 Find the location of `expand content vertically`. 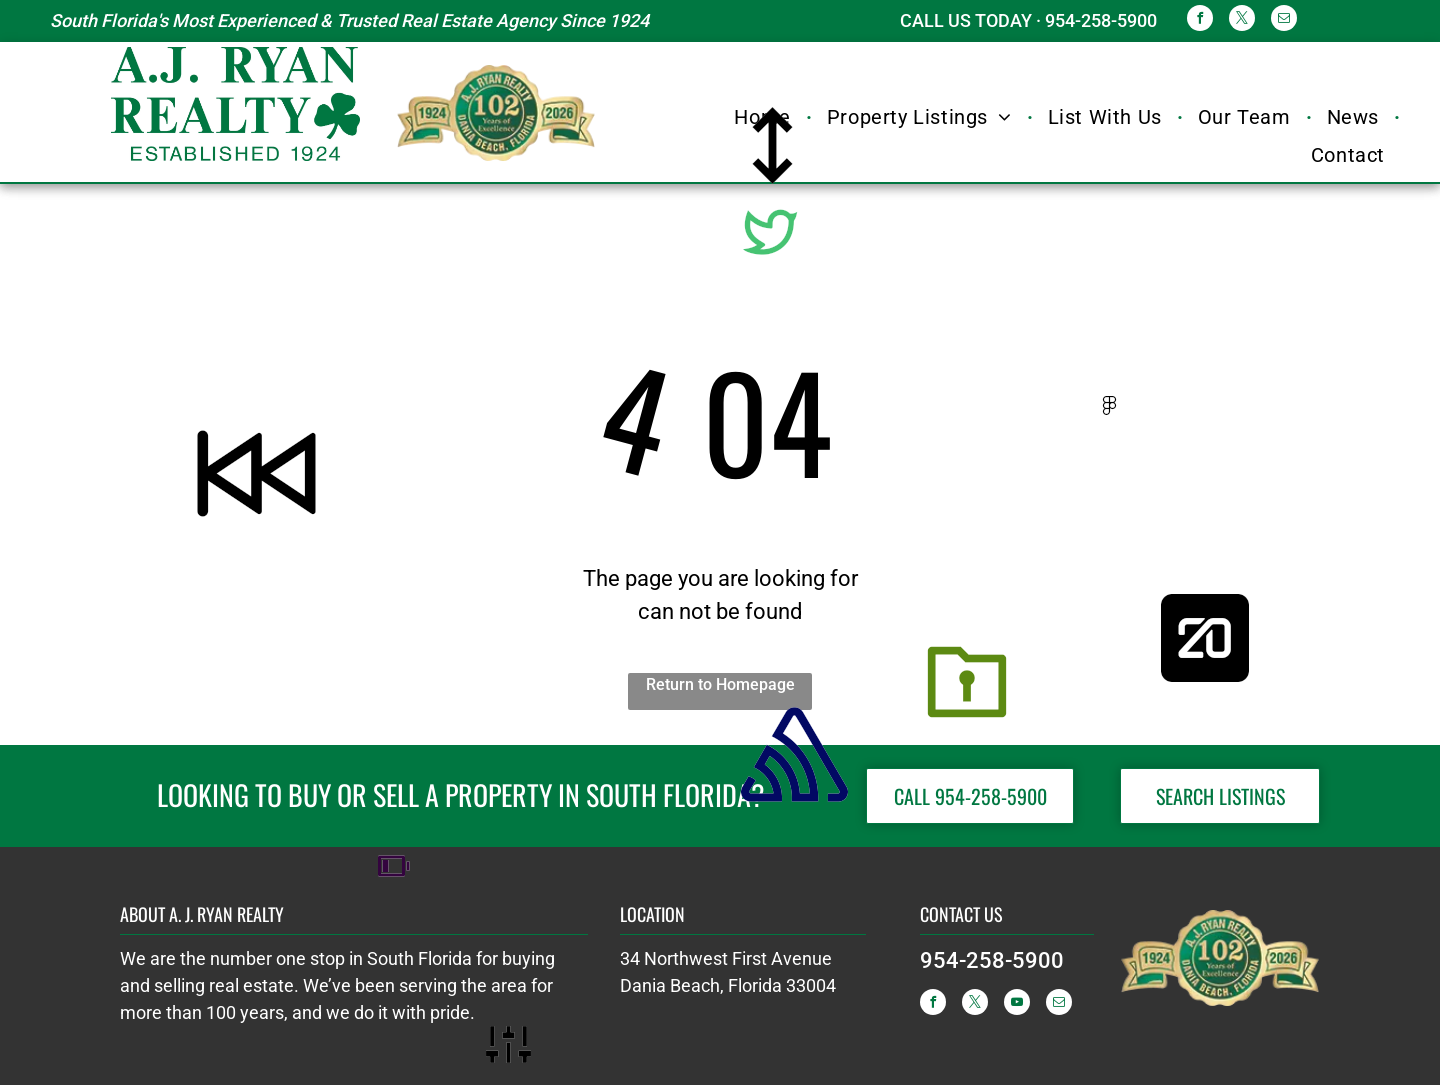

expand content vertically is located at coordinates (772, 145).